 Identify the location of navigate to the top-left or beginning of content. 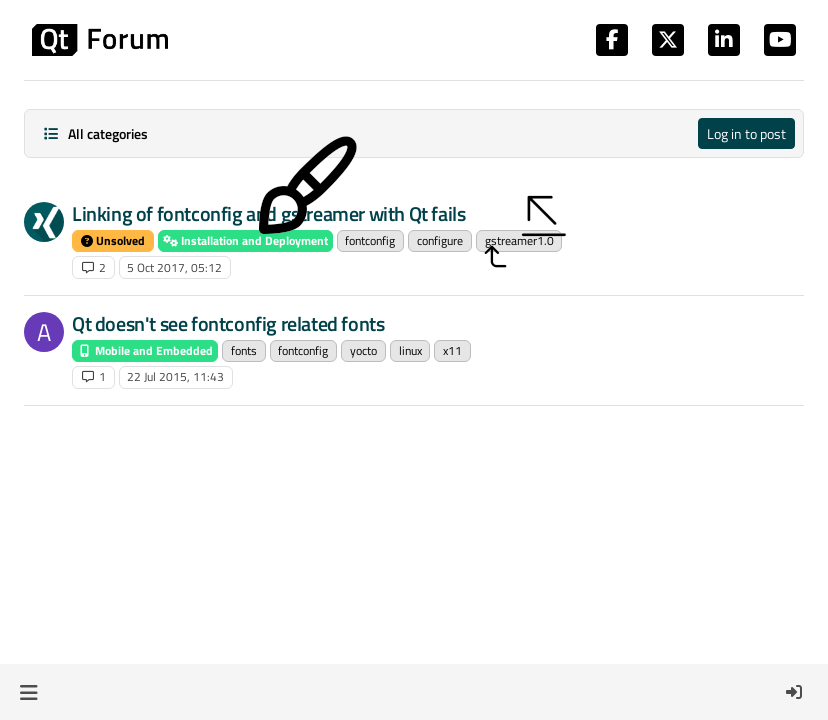
(542, 216).